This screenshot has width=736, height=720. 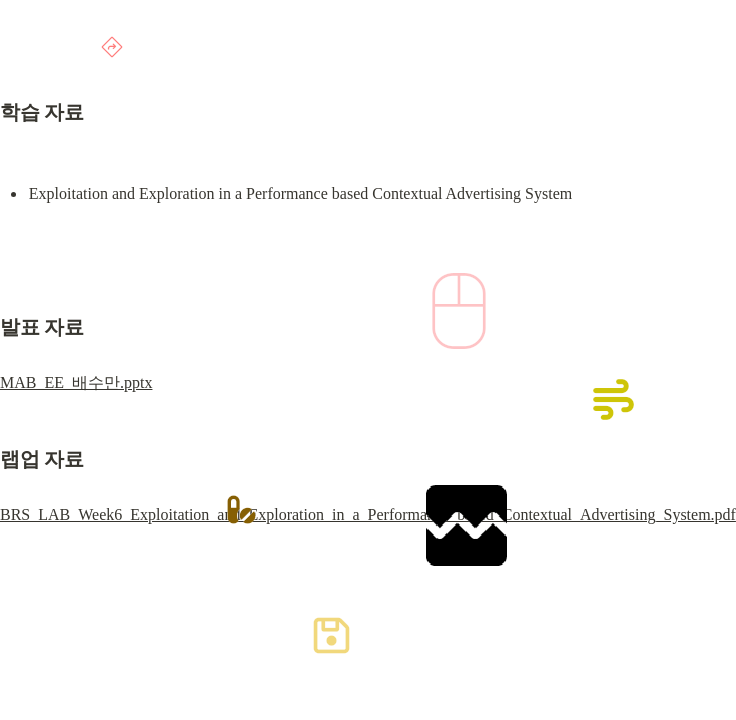 I want to click on indicates mouse input or cursor control settings, so click(x=459, y=311).